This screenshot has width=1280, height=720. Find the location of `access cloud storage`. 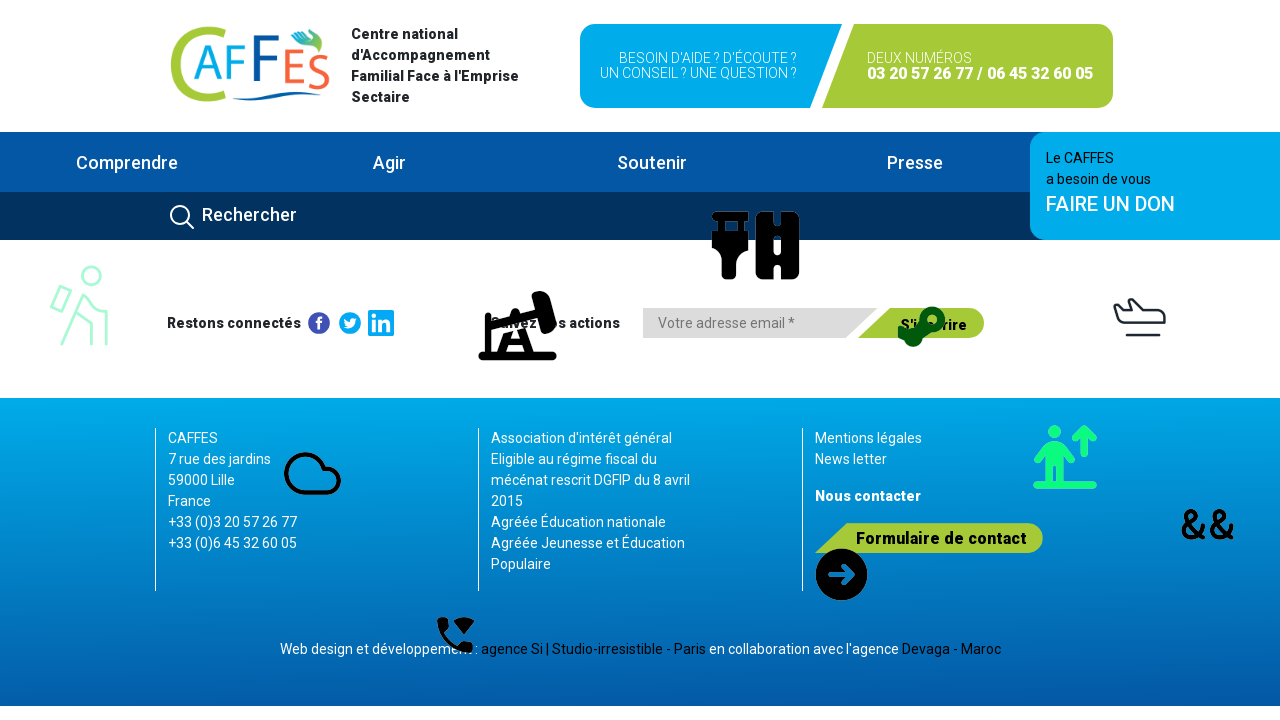

access cloud storage is located at coordinates (312, 473).